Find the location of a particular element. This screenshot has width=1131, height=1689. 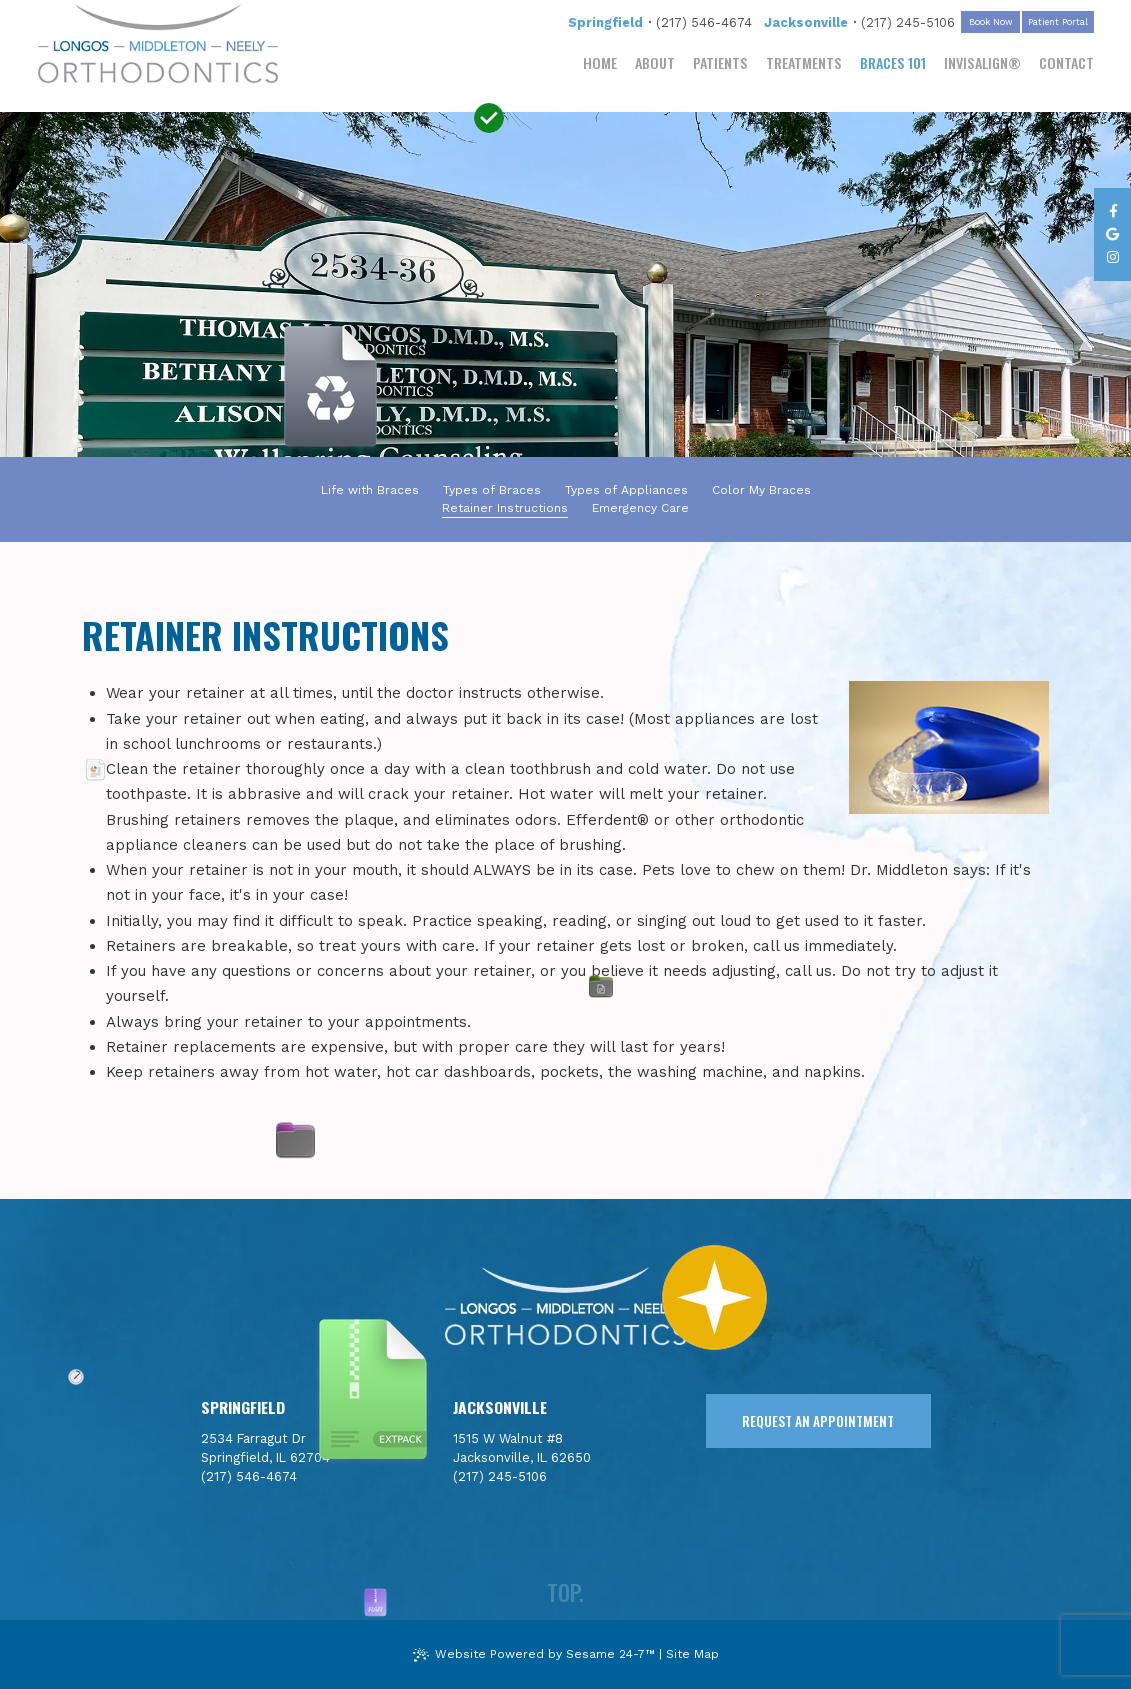

apply email filters to your mailbox is located at coordinates (489, 118).